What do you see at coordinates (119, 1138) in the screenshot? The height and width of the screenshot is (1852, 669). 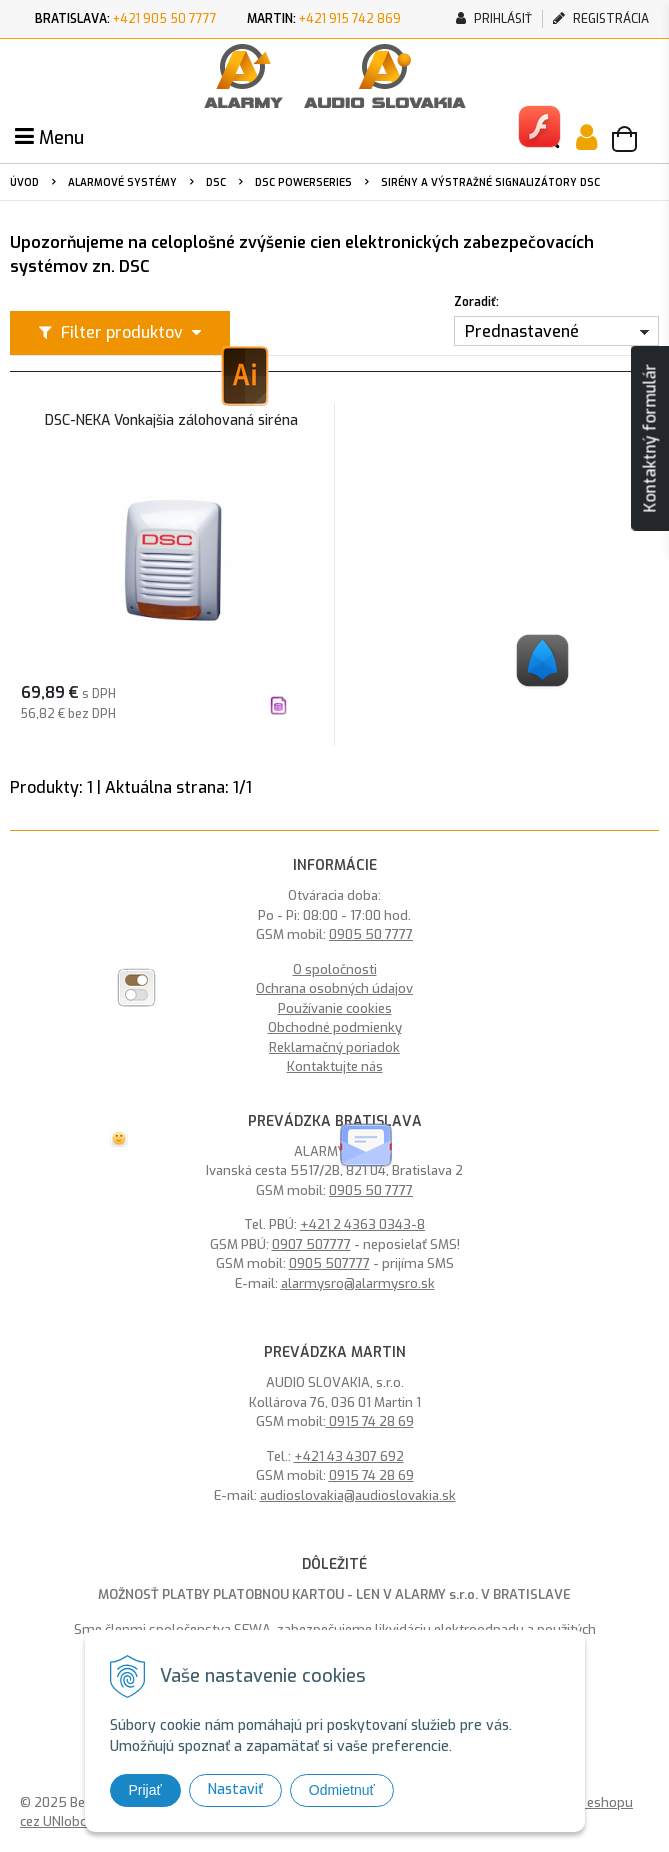 I see `customize emoji and emoticon preferences` at bounding box center [119, 1138].